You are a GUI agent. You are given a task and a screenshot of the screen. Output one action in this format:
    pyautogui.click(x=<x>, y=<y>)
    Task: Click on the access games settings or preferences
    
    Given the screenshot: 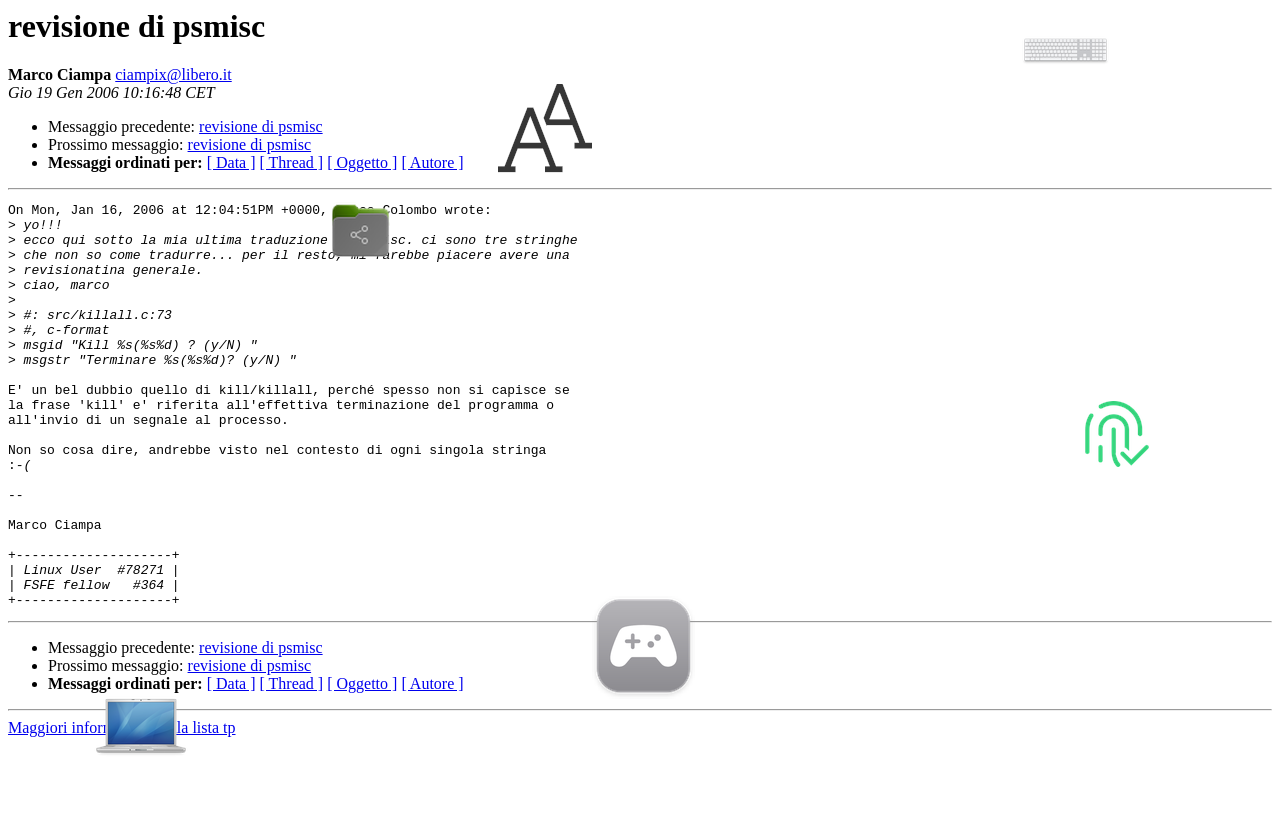 What is the action you would take?
    pyautogui.click(x=643, y=647)
    